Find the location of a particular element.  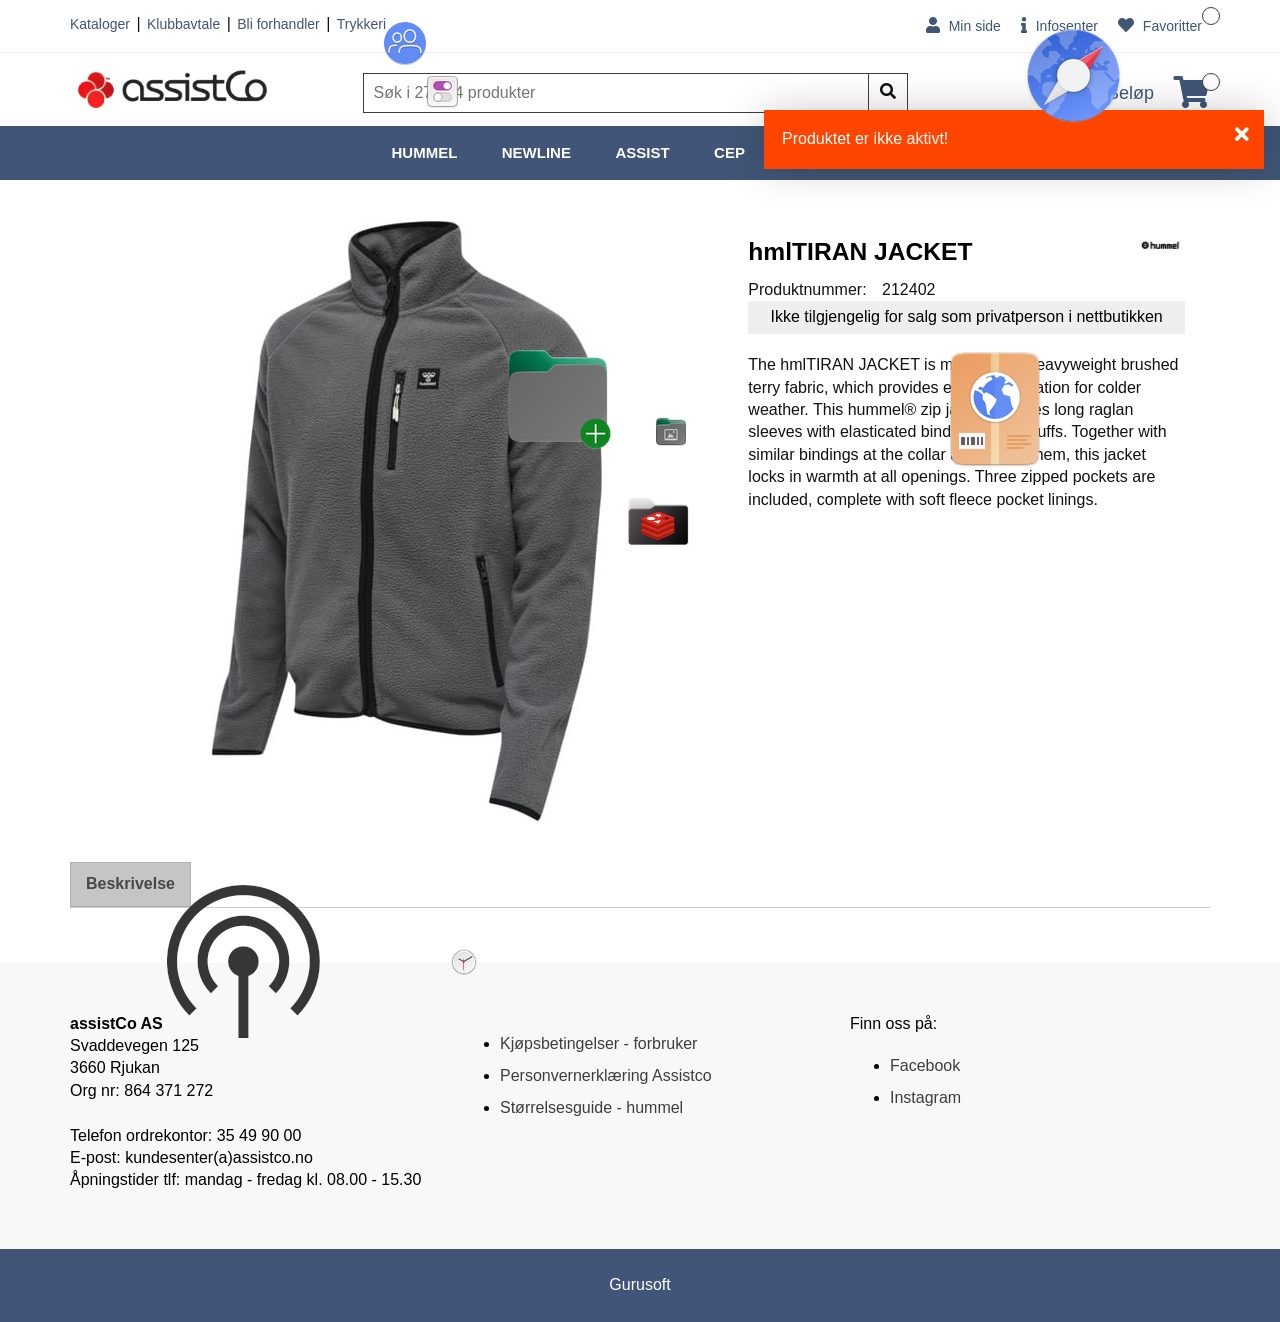

open the web browser is located at coordinates (1073, 75).